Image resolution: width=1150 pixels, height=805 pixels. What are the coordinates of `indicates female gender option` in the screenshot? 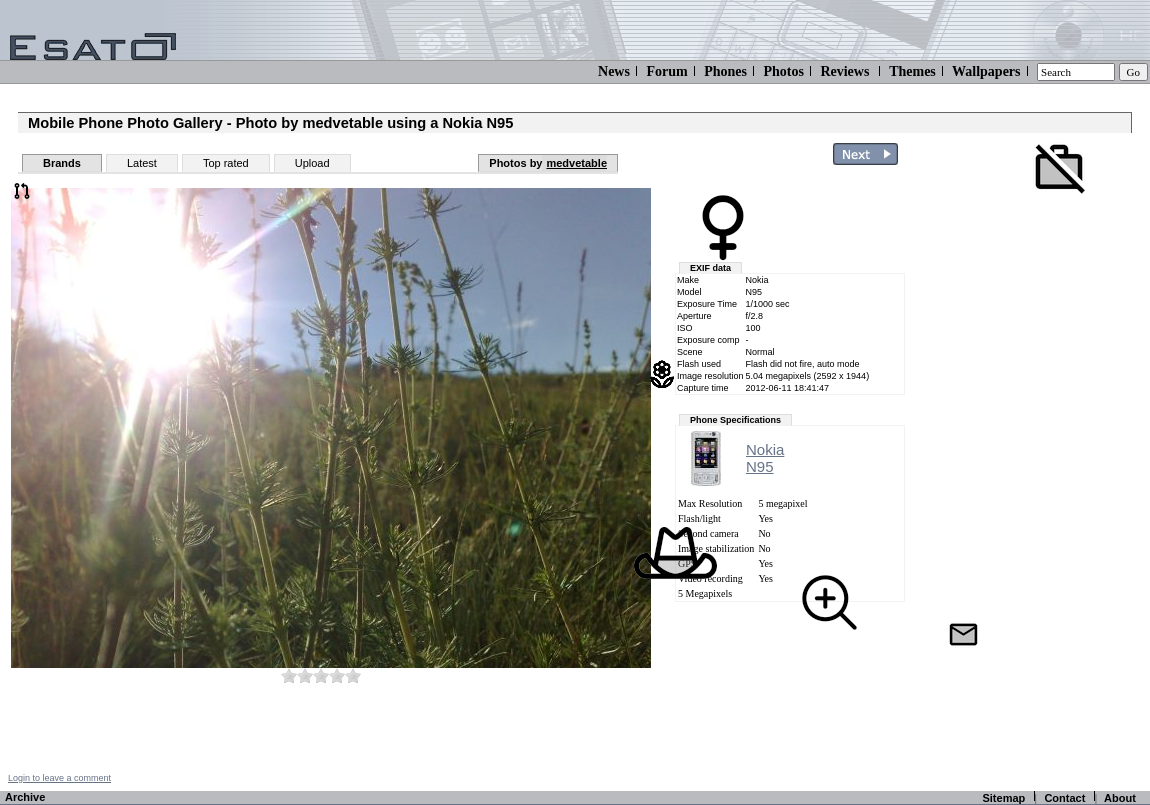 It's located at (723, 226).